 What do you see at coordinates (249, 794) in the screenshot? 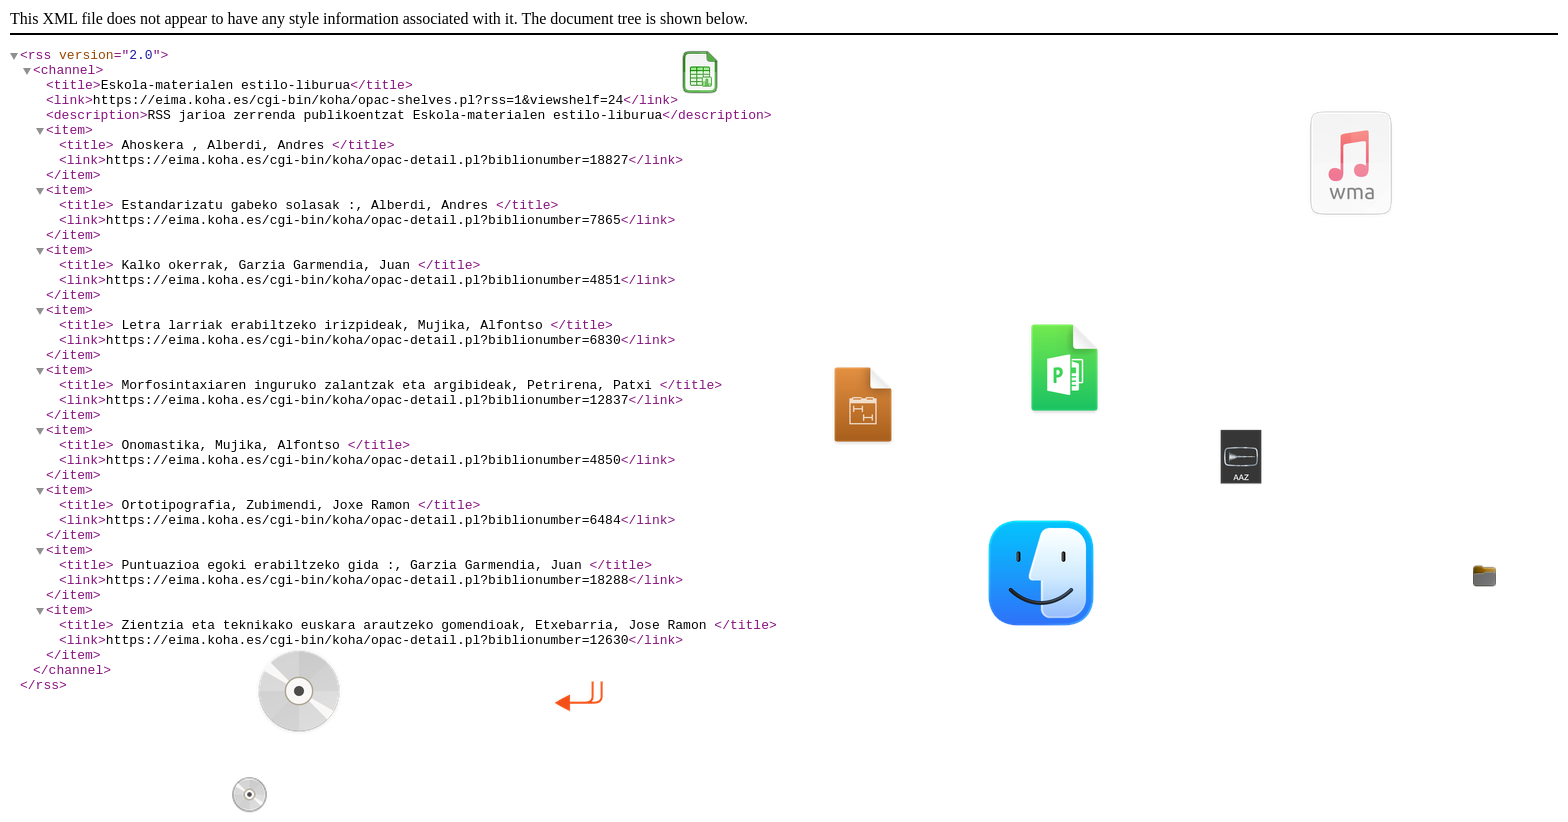
I see `unmount or eject a DVD disc` at bounding box center [249, 794].